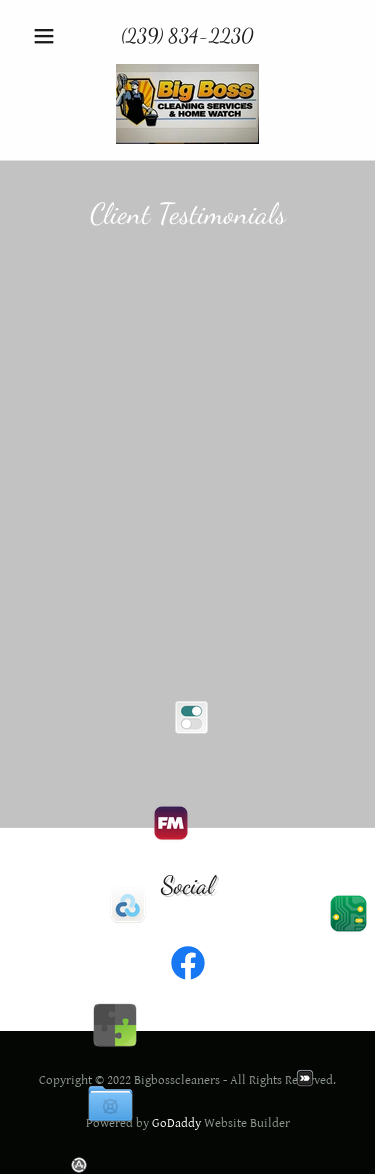 The width and height of the screenshot is (375, 1174). I want to click on open rclone browser for cloud storage management, so click(128, 905).